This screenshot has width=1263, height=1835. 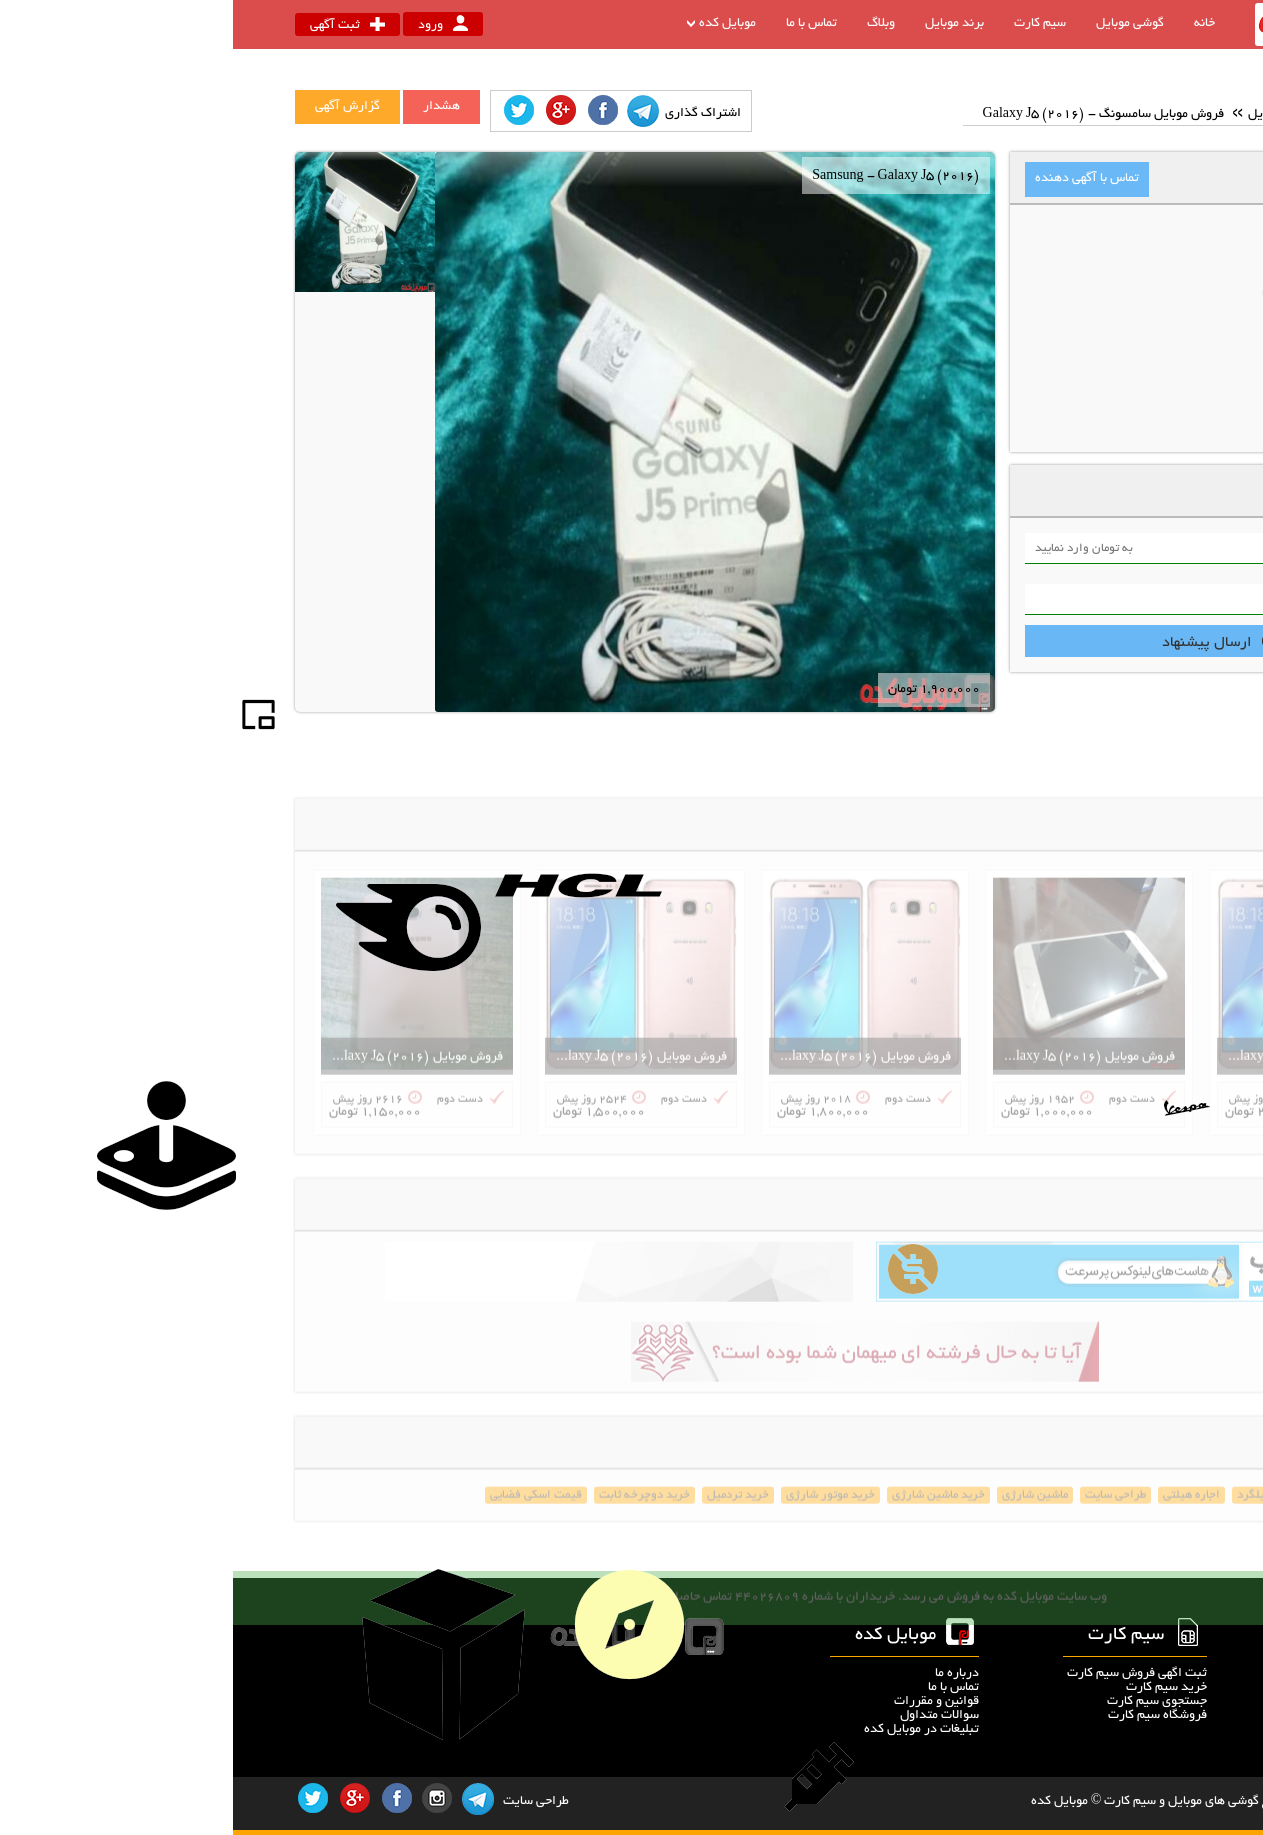 What do you see at coordinates (629, 1624) in the screenshot?
I see `open compass or navigation app` at bounding box center [629, 1624].